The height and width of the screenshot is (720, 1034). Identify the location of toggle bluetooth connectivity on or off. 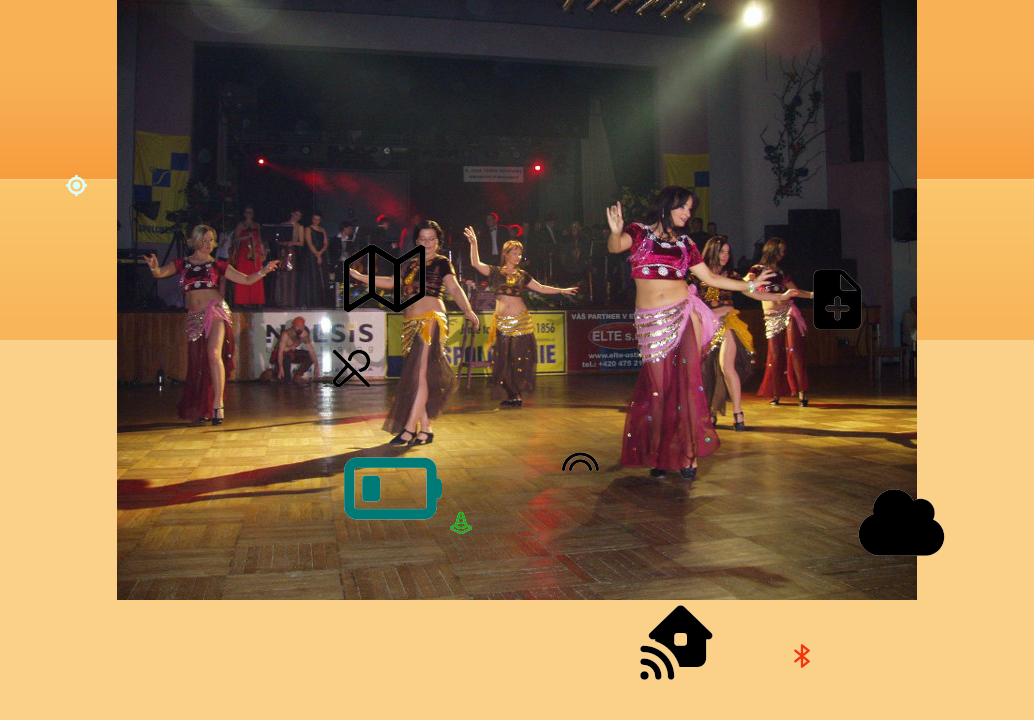
(802, 656).